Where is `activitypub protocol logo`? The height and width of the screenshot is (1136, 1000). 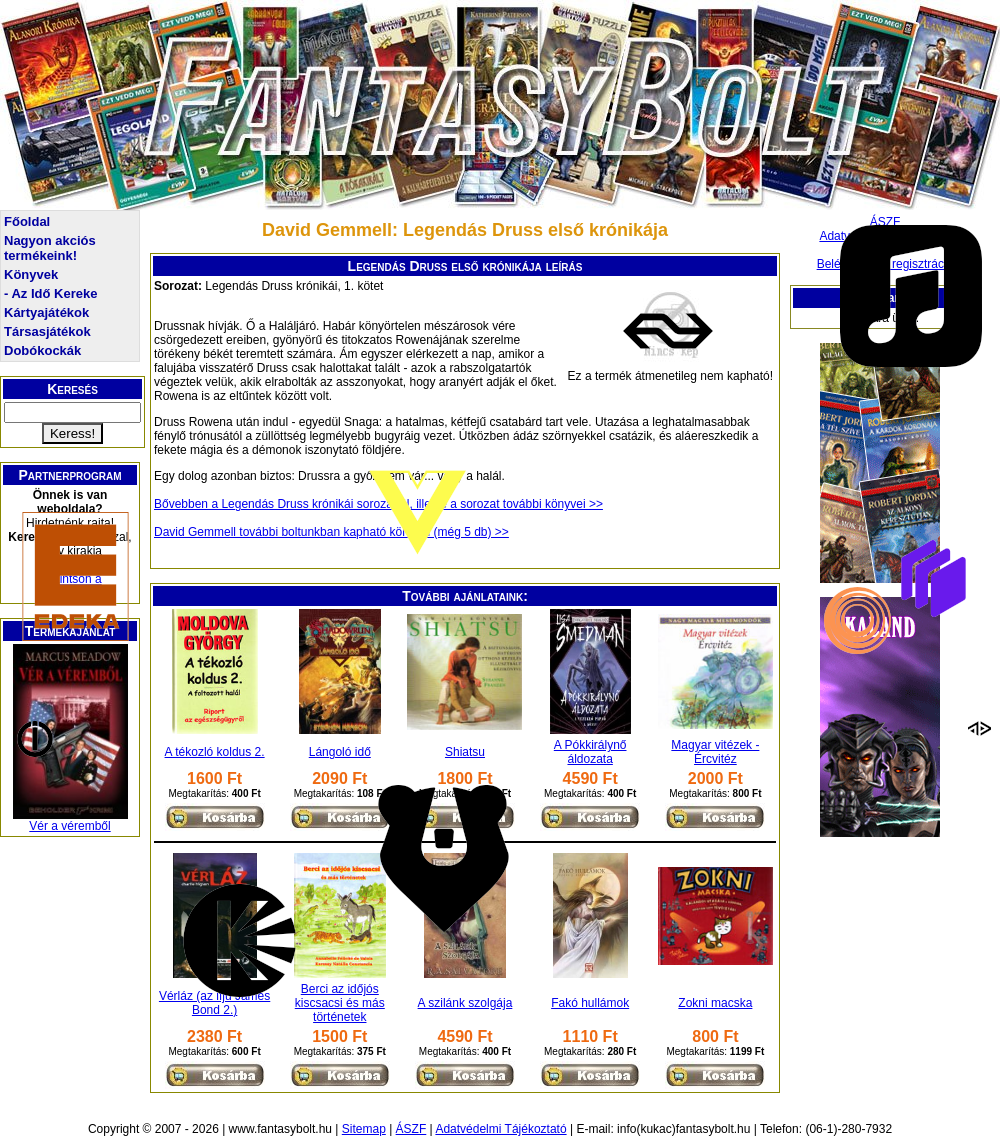
activitypub protocol logo is located at coordinates (979, 728).